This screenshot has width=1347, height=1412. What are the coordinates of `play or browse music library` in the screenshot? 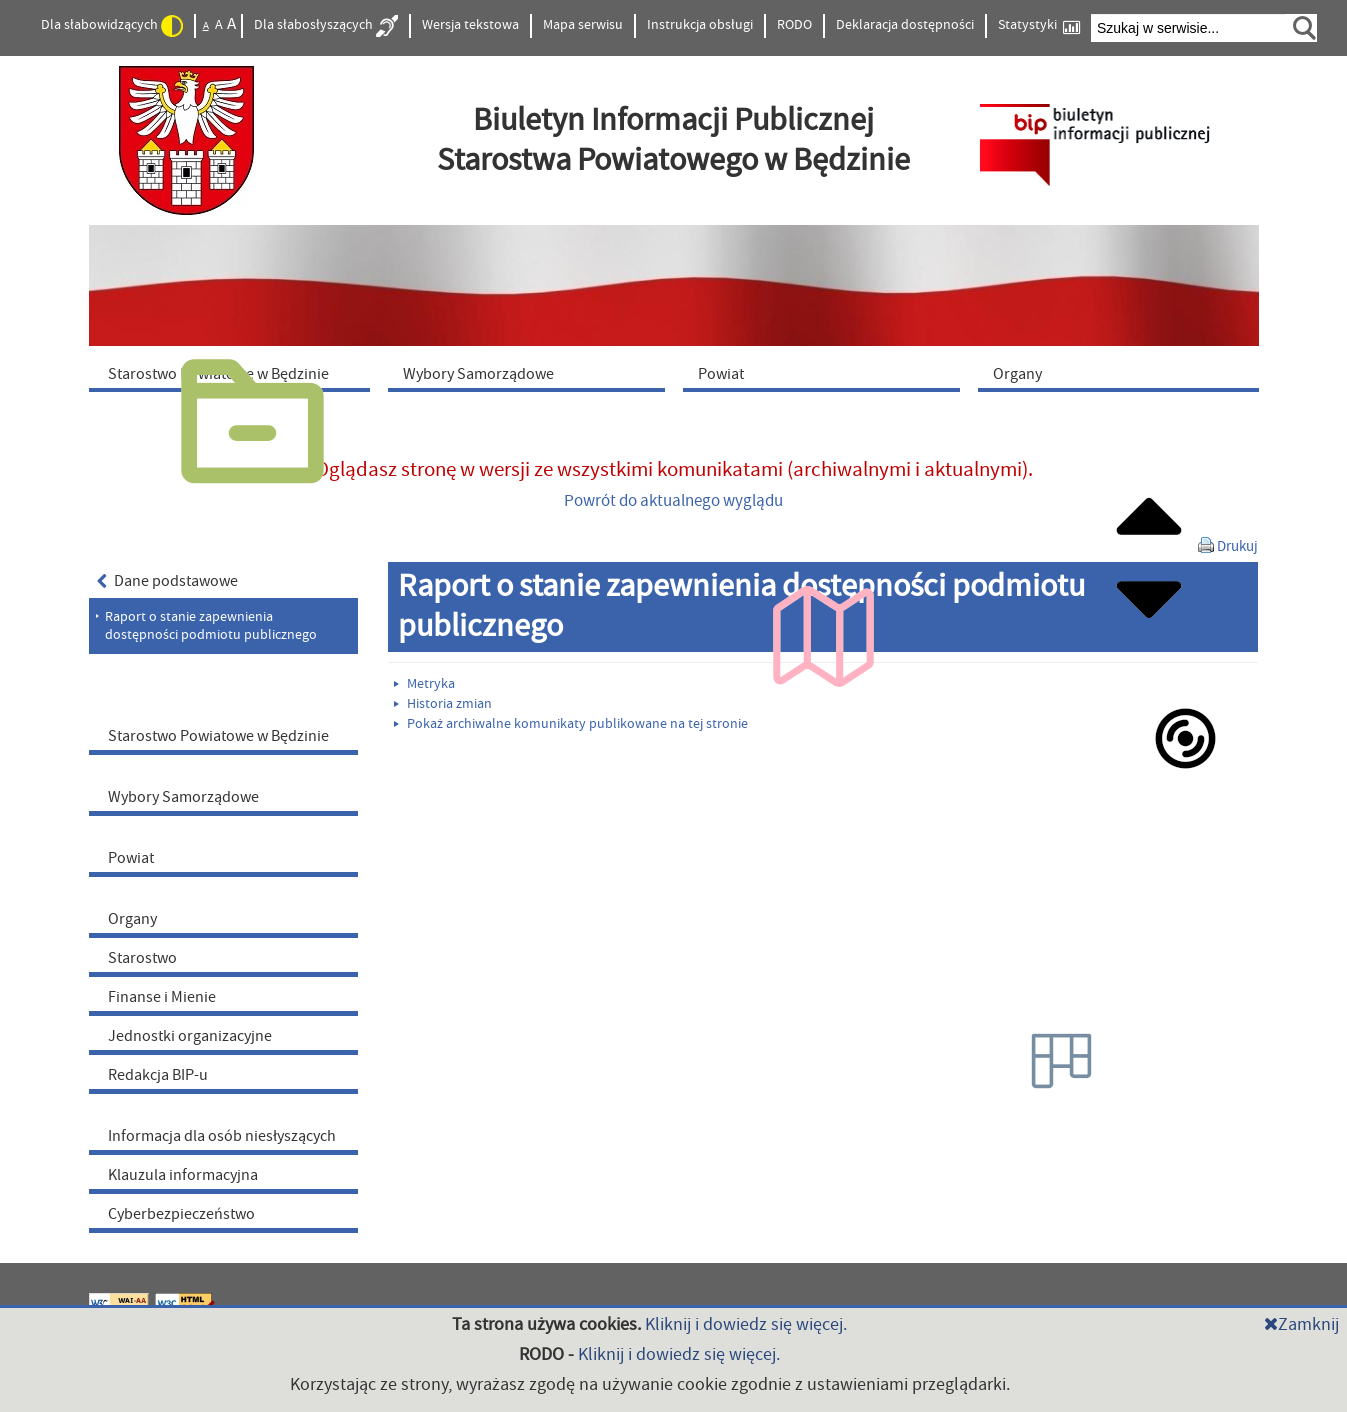 It's located at (1185, 738).